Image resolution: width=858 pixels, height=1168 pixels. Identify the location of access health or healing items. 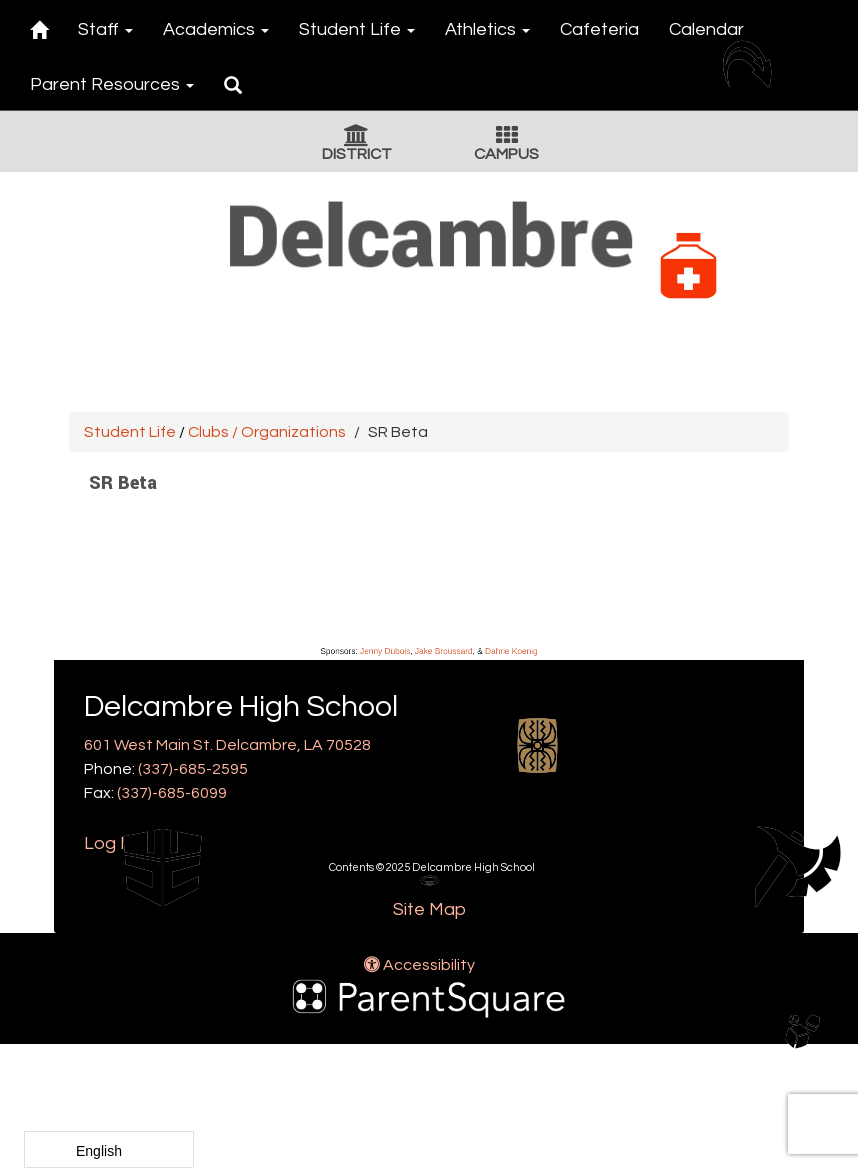
(688, 265).